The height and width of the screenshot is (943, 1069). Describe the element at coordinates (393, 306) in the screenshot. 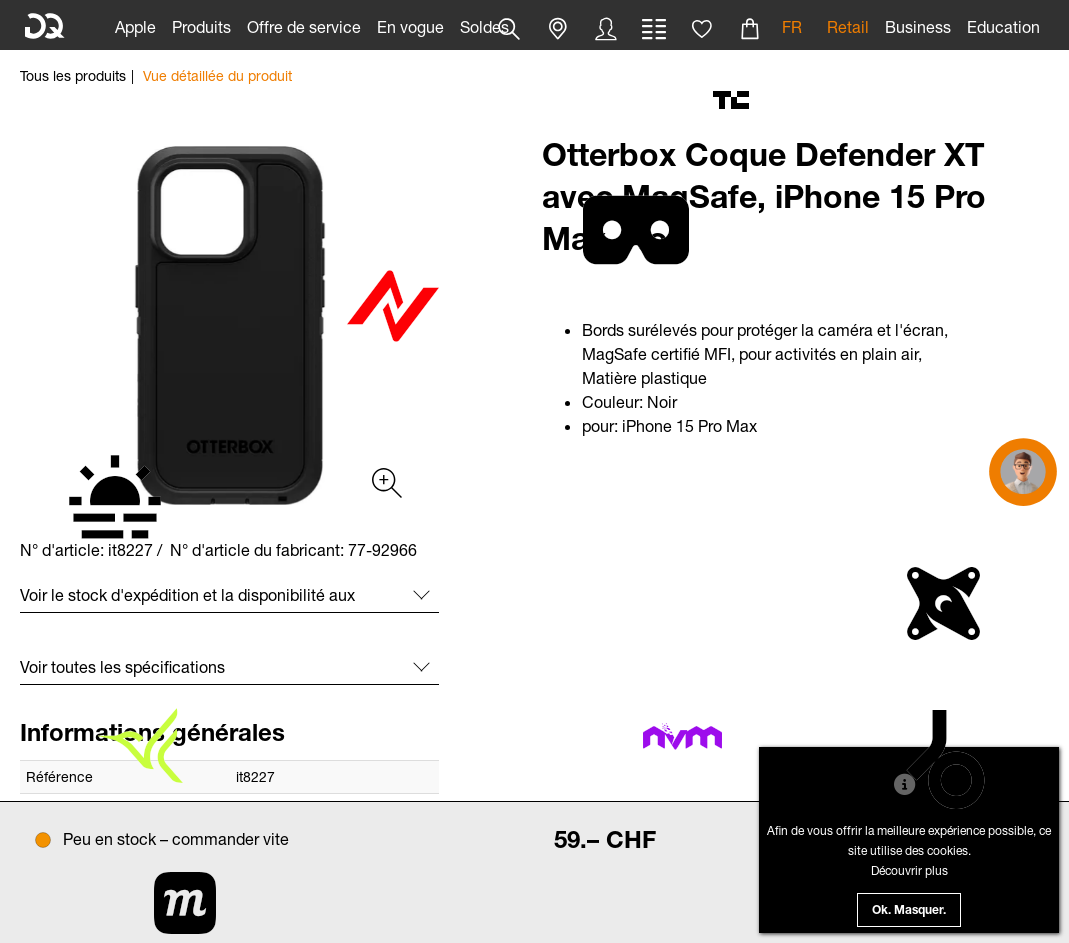

I see `norco brand logo` at that location.